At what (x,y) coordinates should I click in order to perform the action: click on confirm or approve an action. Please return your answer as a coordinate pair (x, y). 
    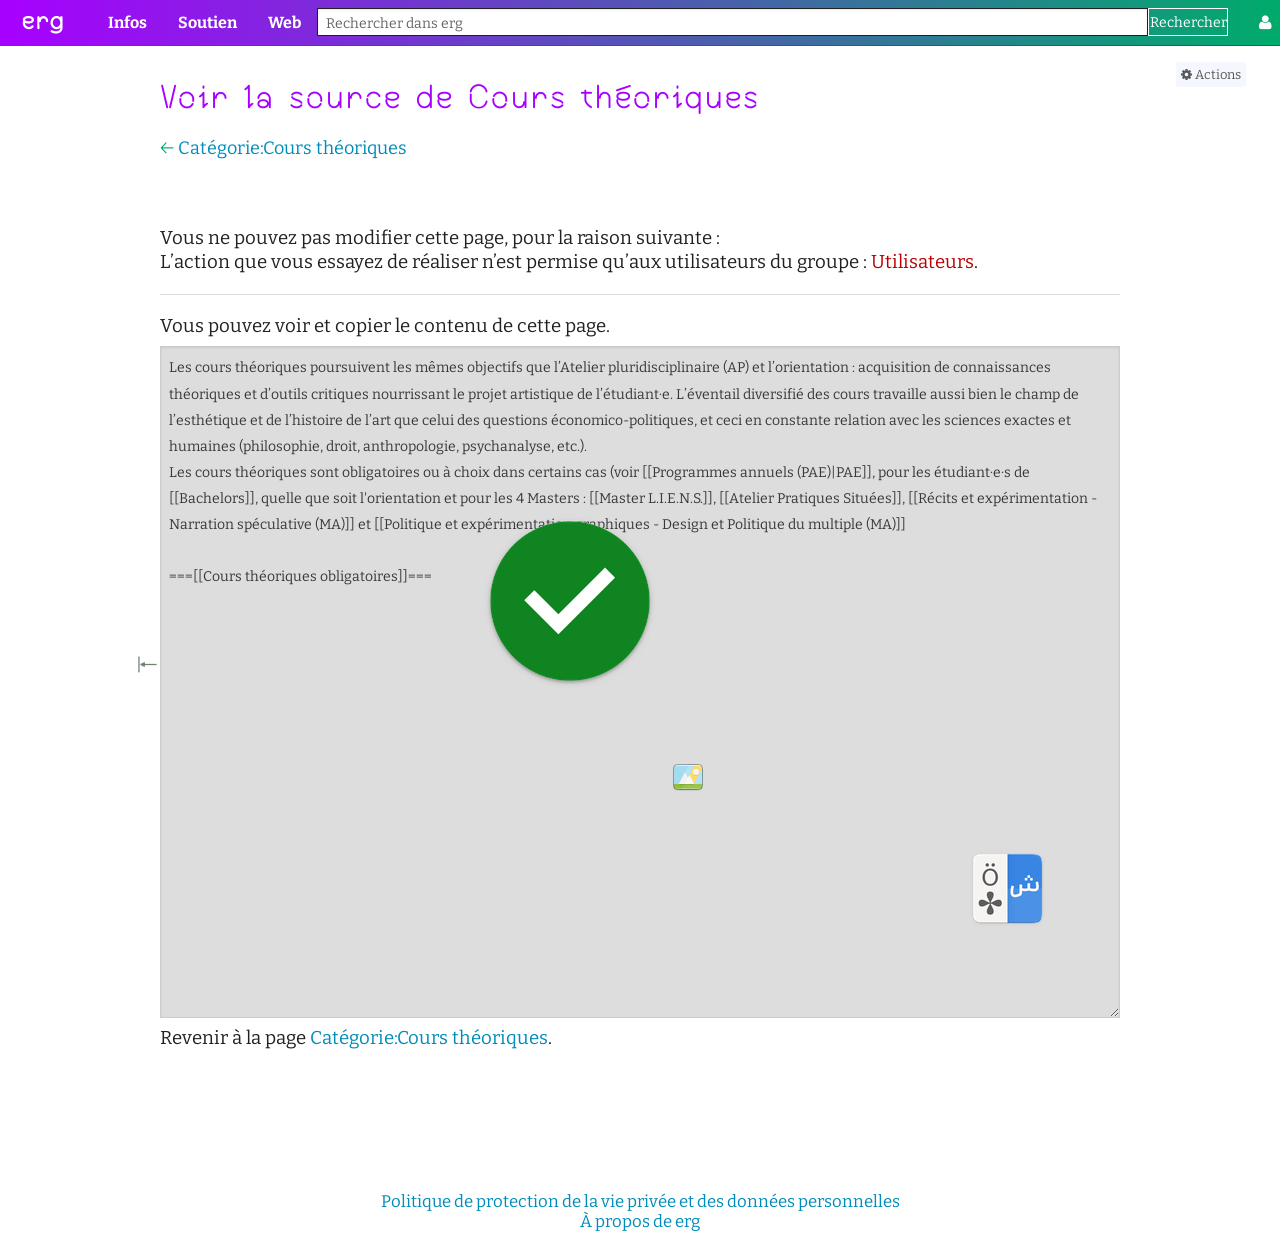
    Looking at the image, I should click on (570, 601).